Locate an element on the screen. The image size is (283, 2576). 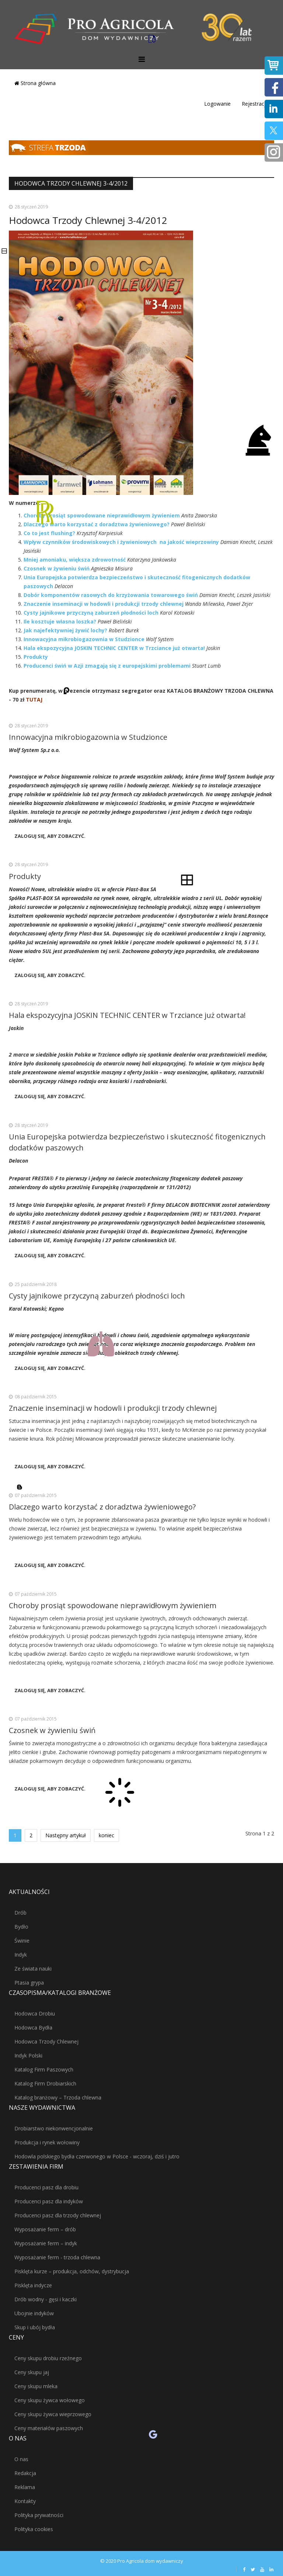
open the Blogger app is located at coordinates (20, 1487).